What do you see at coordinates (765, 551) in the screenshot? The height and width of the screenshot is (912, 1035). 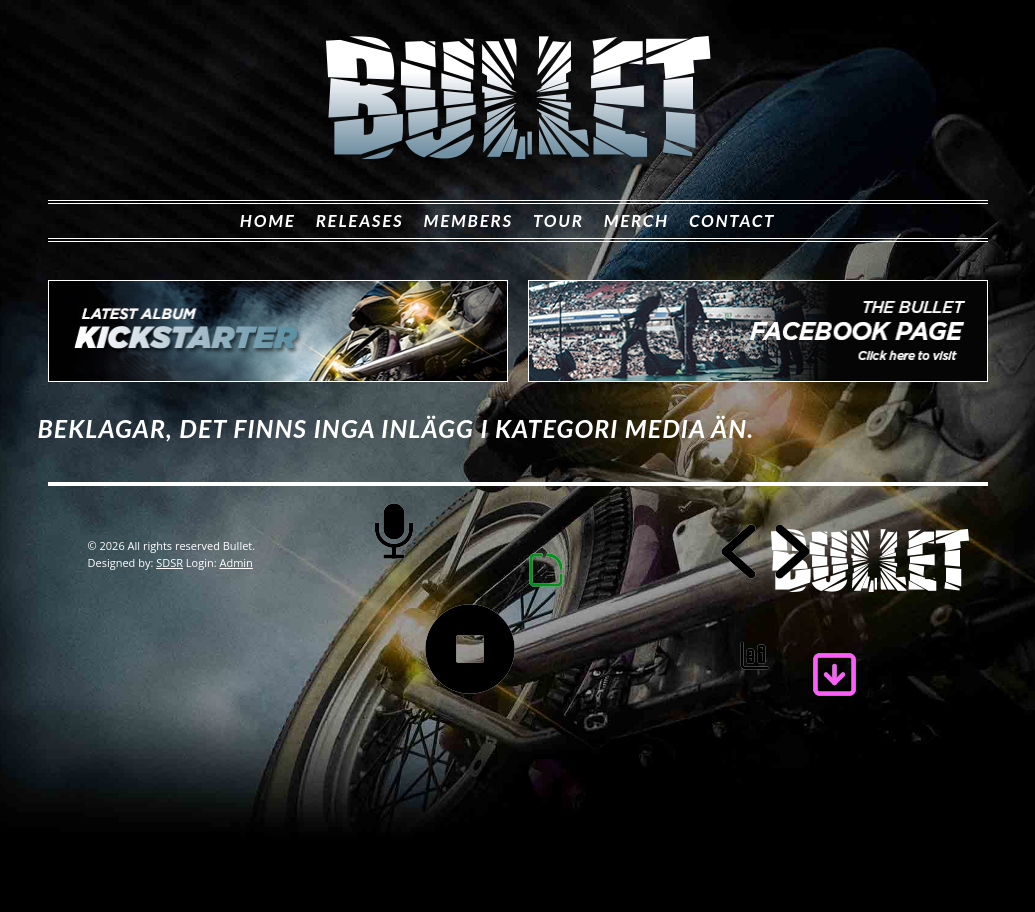 I see `view or edit source code` at bounding box center [765, 551].